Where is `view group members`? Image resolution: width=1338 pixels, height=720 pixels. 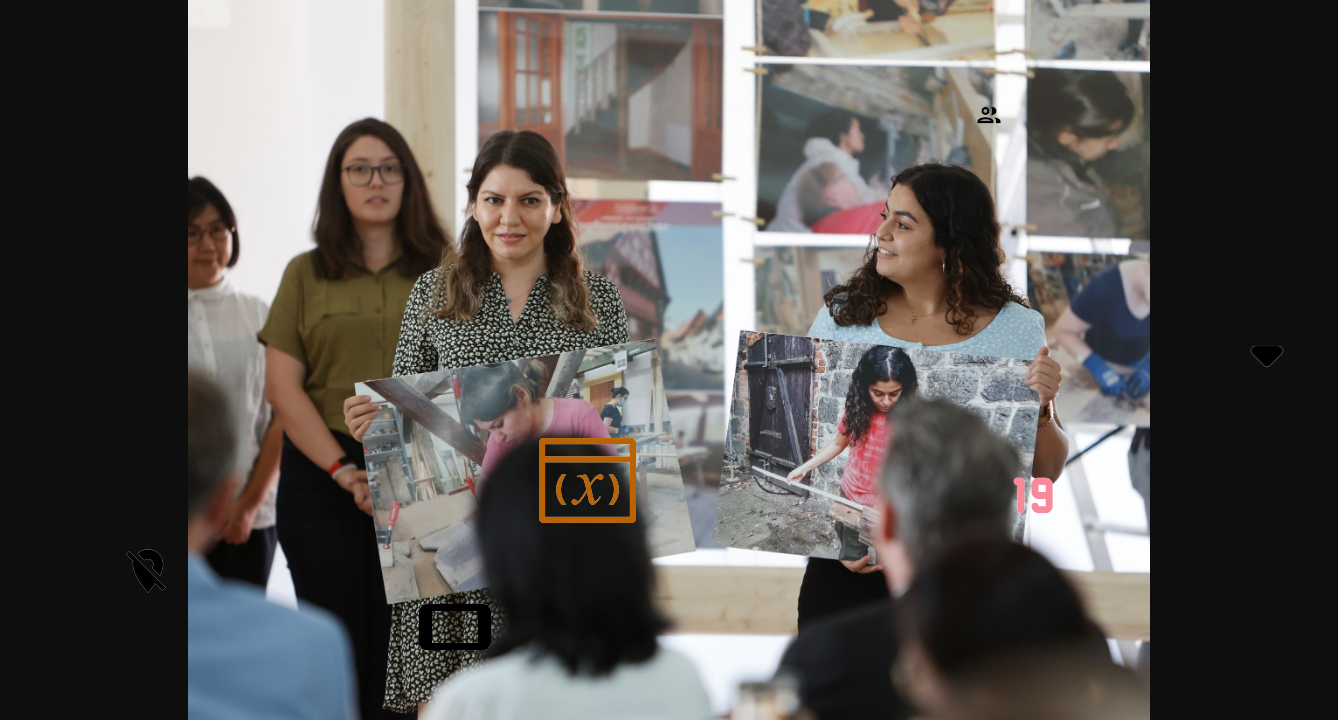 view group members is located at coordinates (989, 115).